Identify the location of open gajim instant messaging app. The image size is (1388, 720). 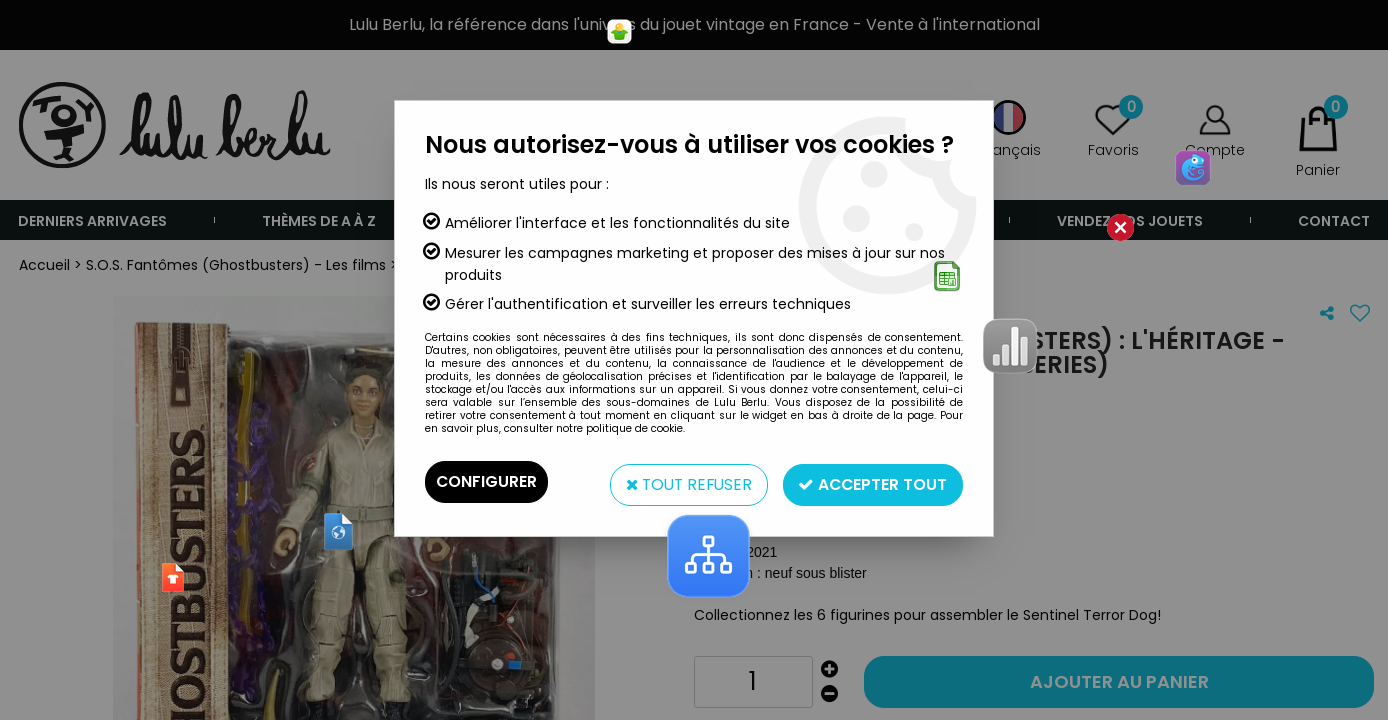
(619, 31).